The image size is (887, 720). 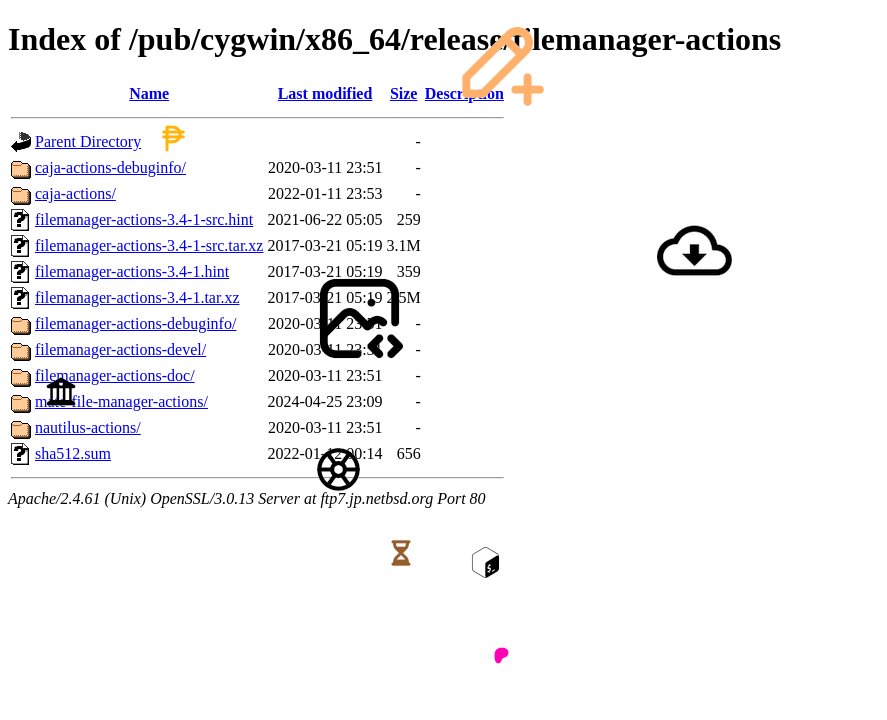 What do you see at coordinates (694, 250) in the screenshot?
I see `download file from cloud storage` at bounding box center [694, 250].